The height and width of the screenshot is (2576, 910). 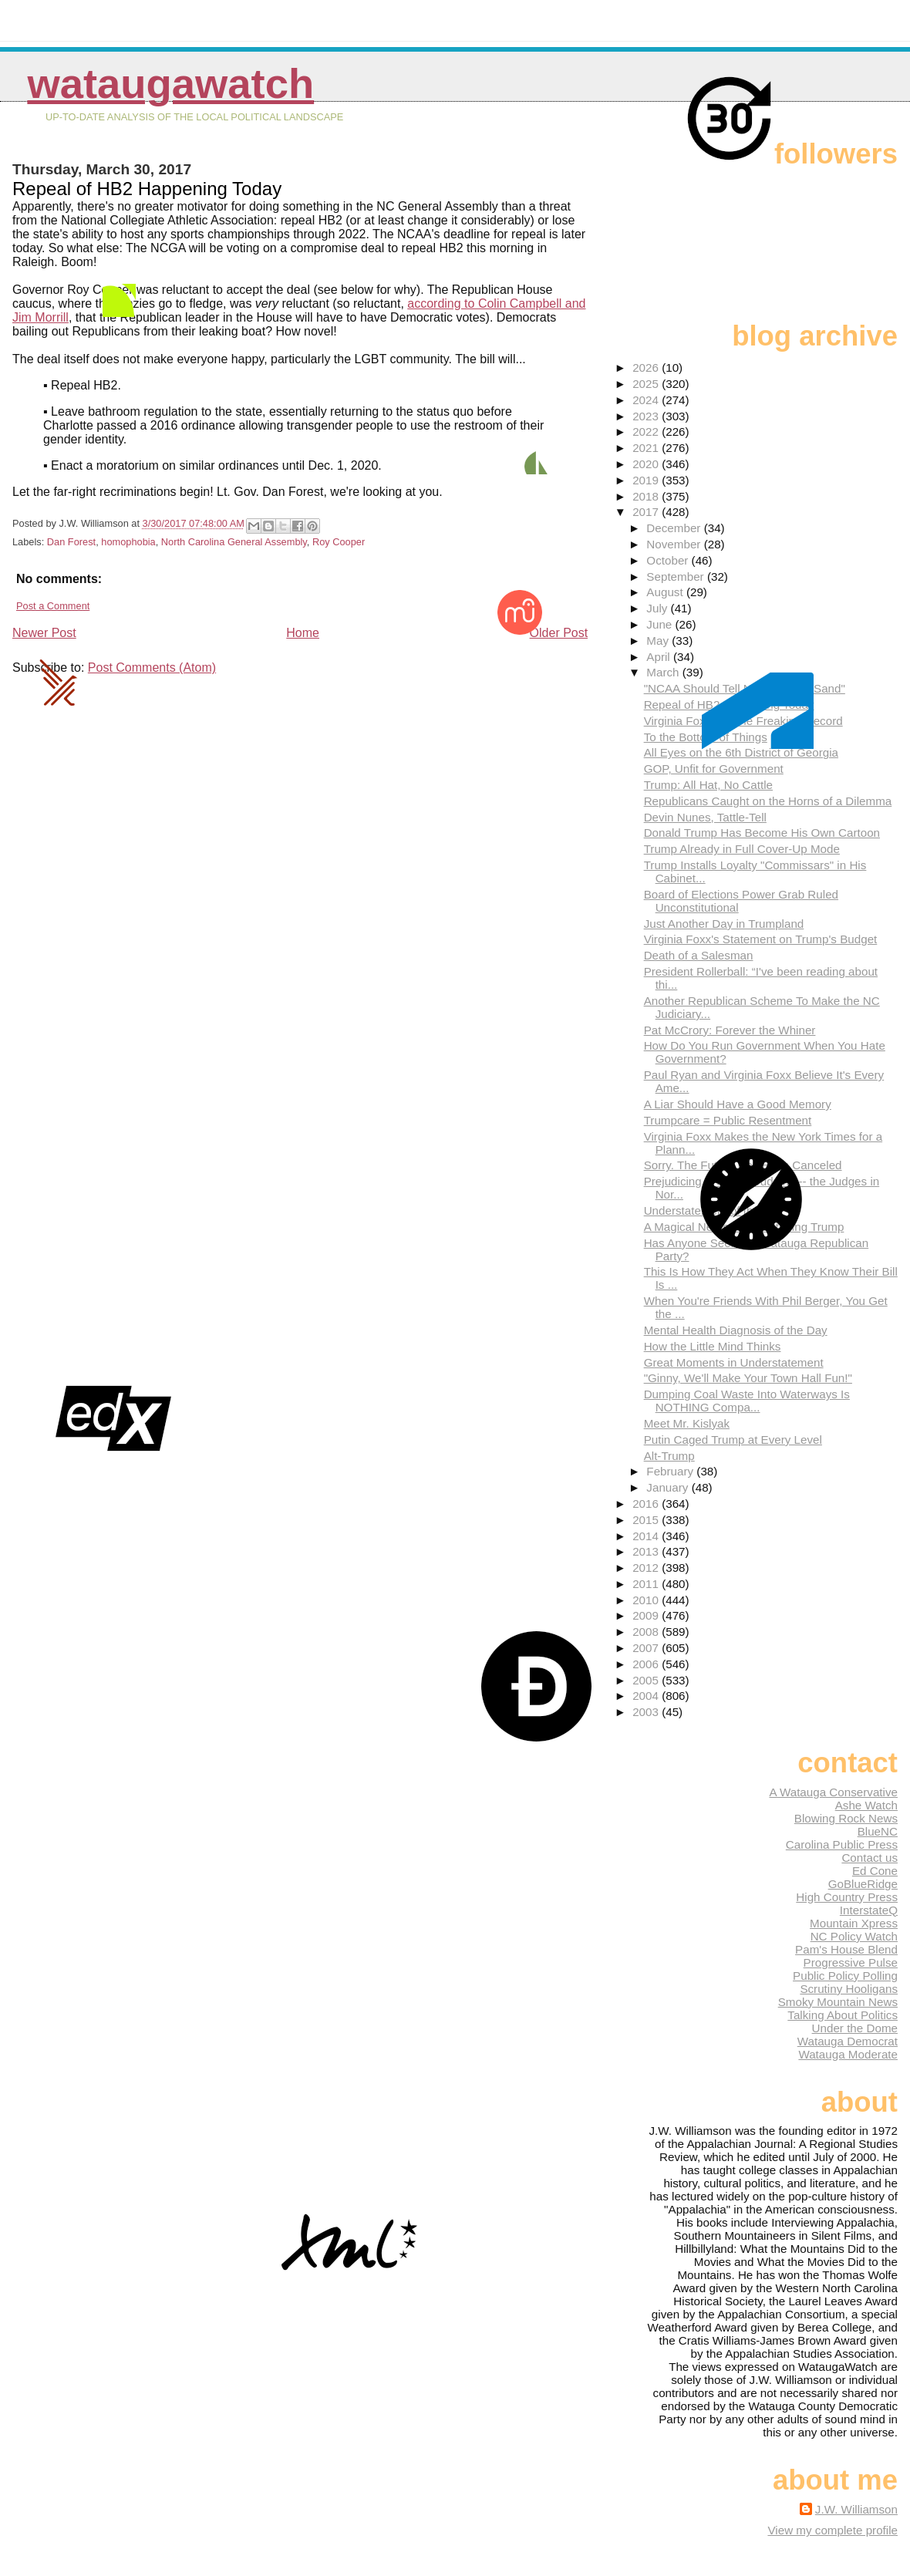 What do you see at coordinates (751, 1199) in the screenshot?
I see `open Safari web browser` at bounding box center [751, 1199].